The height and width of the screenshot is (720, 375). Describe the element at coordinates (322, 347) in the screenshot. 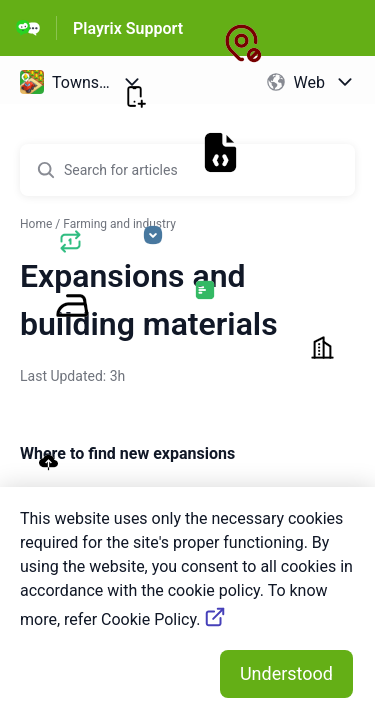

I see `view corporate or business location` at that location.